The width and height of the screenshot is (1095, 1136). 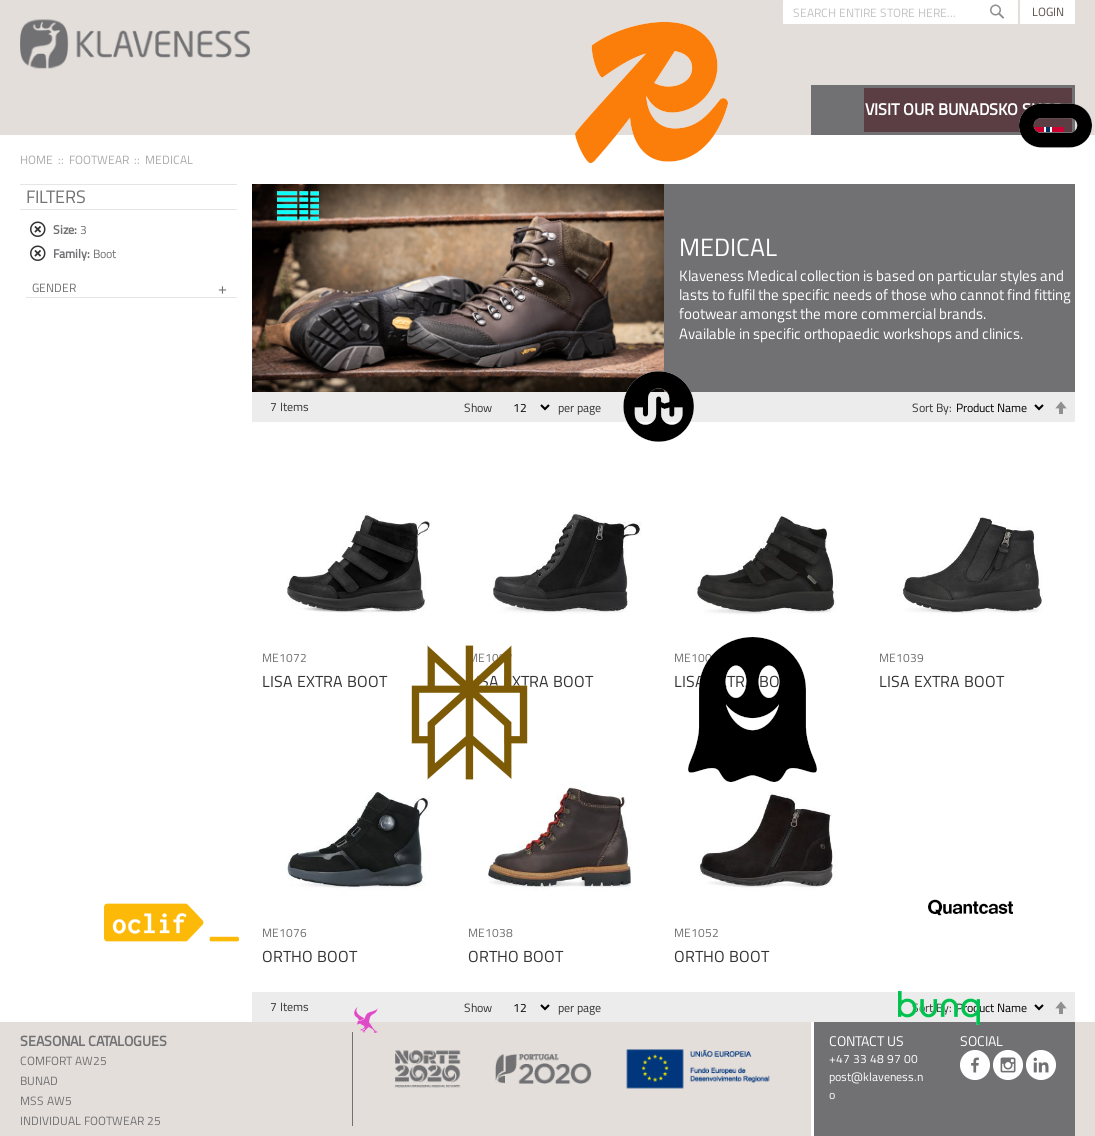 I want to click on visit server fault community, so click(x=298, y=206).